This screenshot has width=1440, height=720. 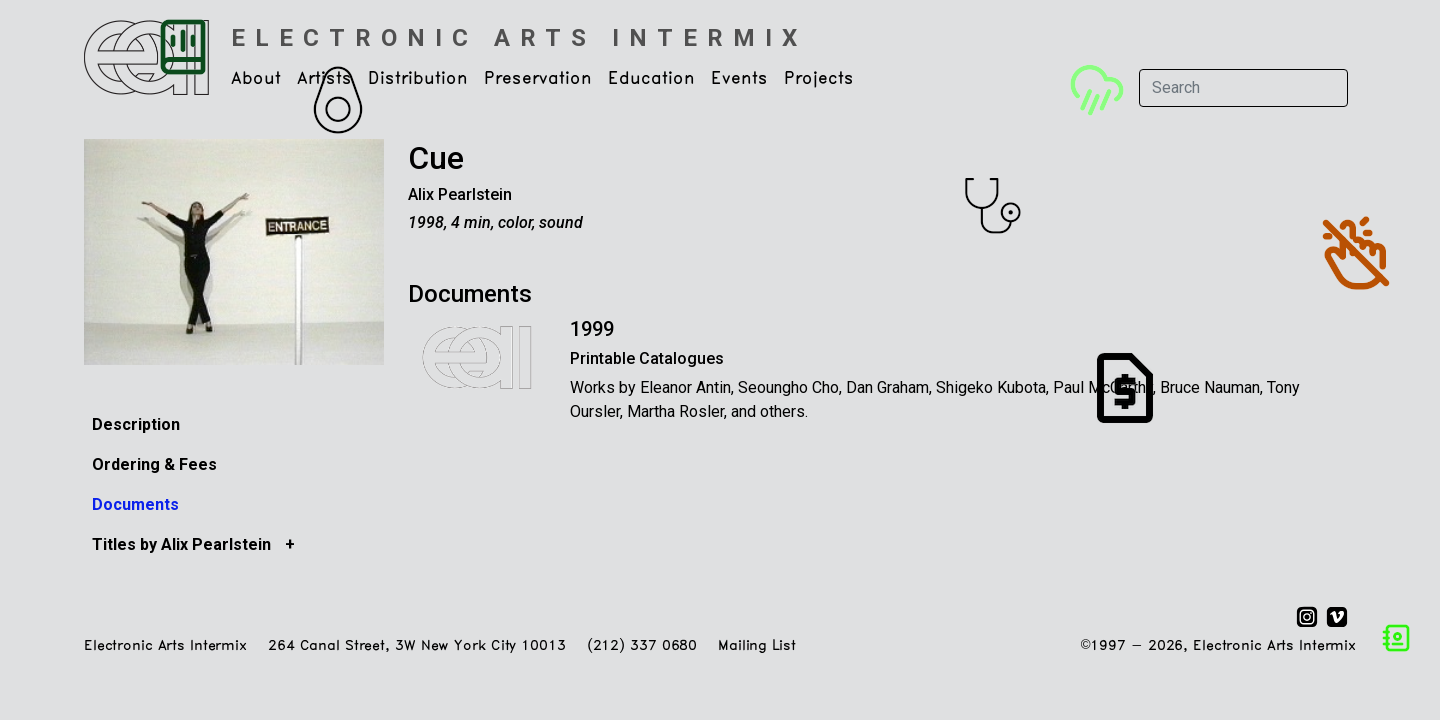 I want to click on view invoice or billing document, so click(x=1125, y=388).